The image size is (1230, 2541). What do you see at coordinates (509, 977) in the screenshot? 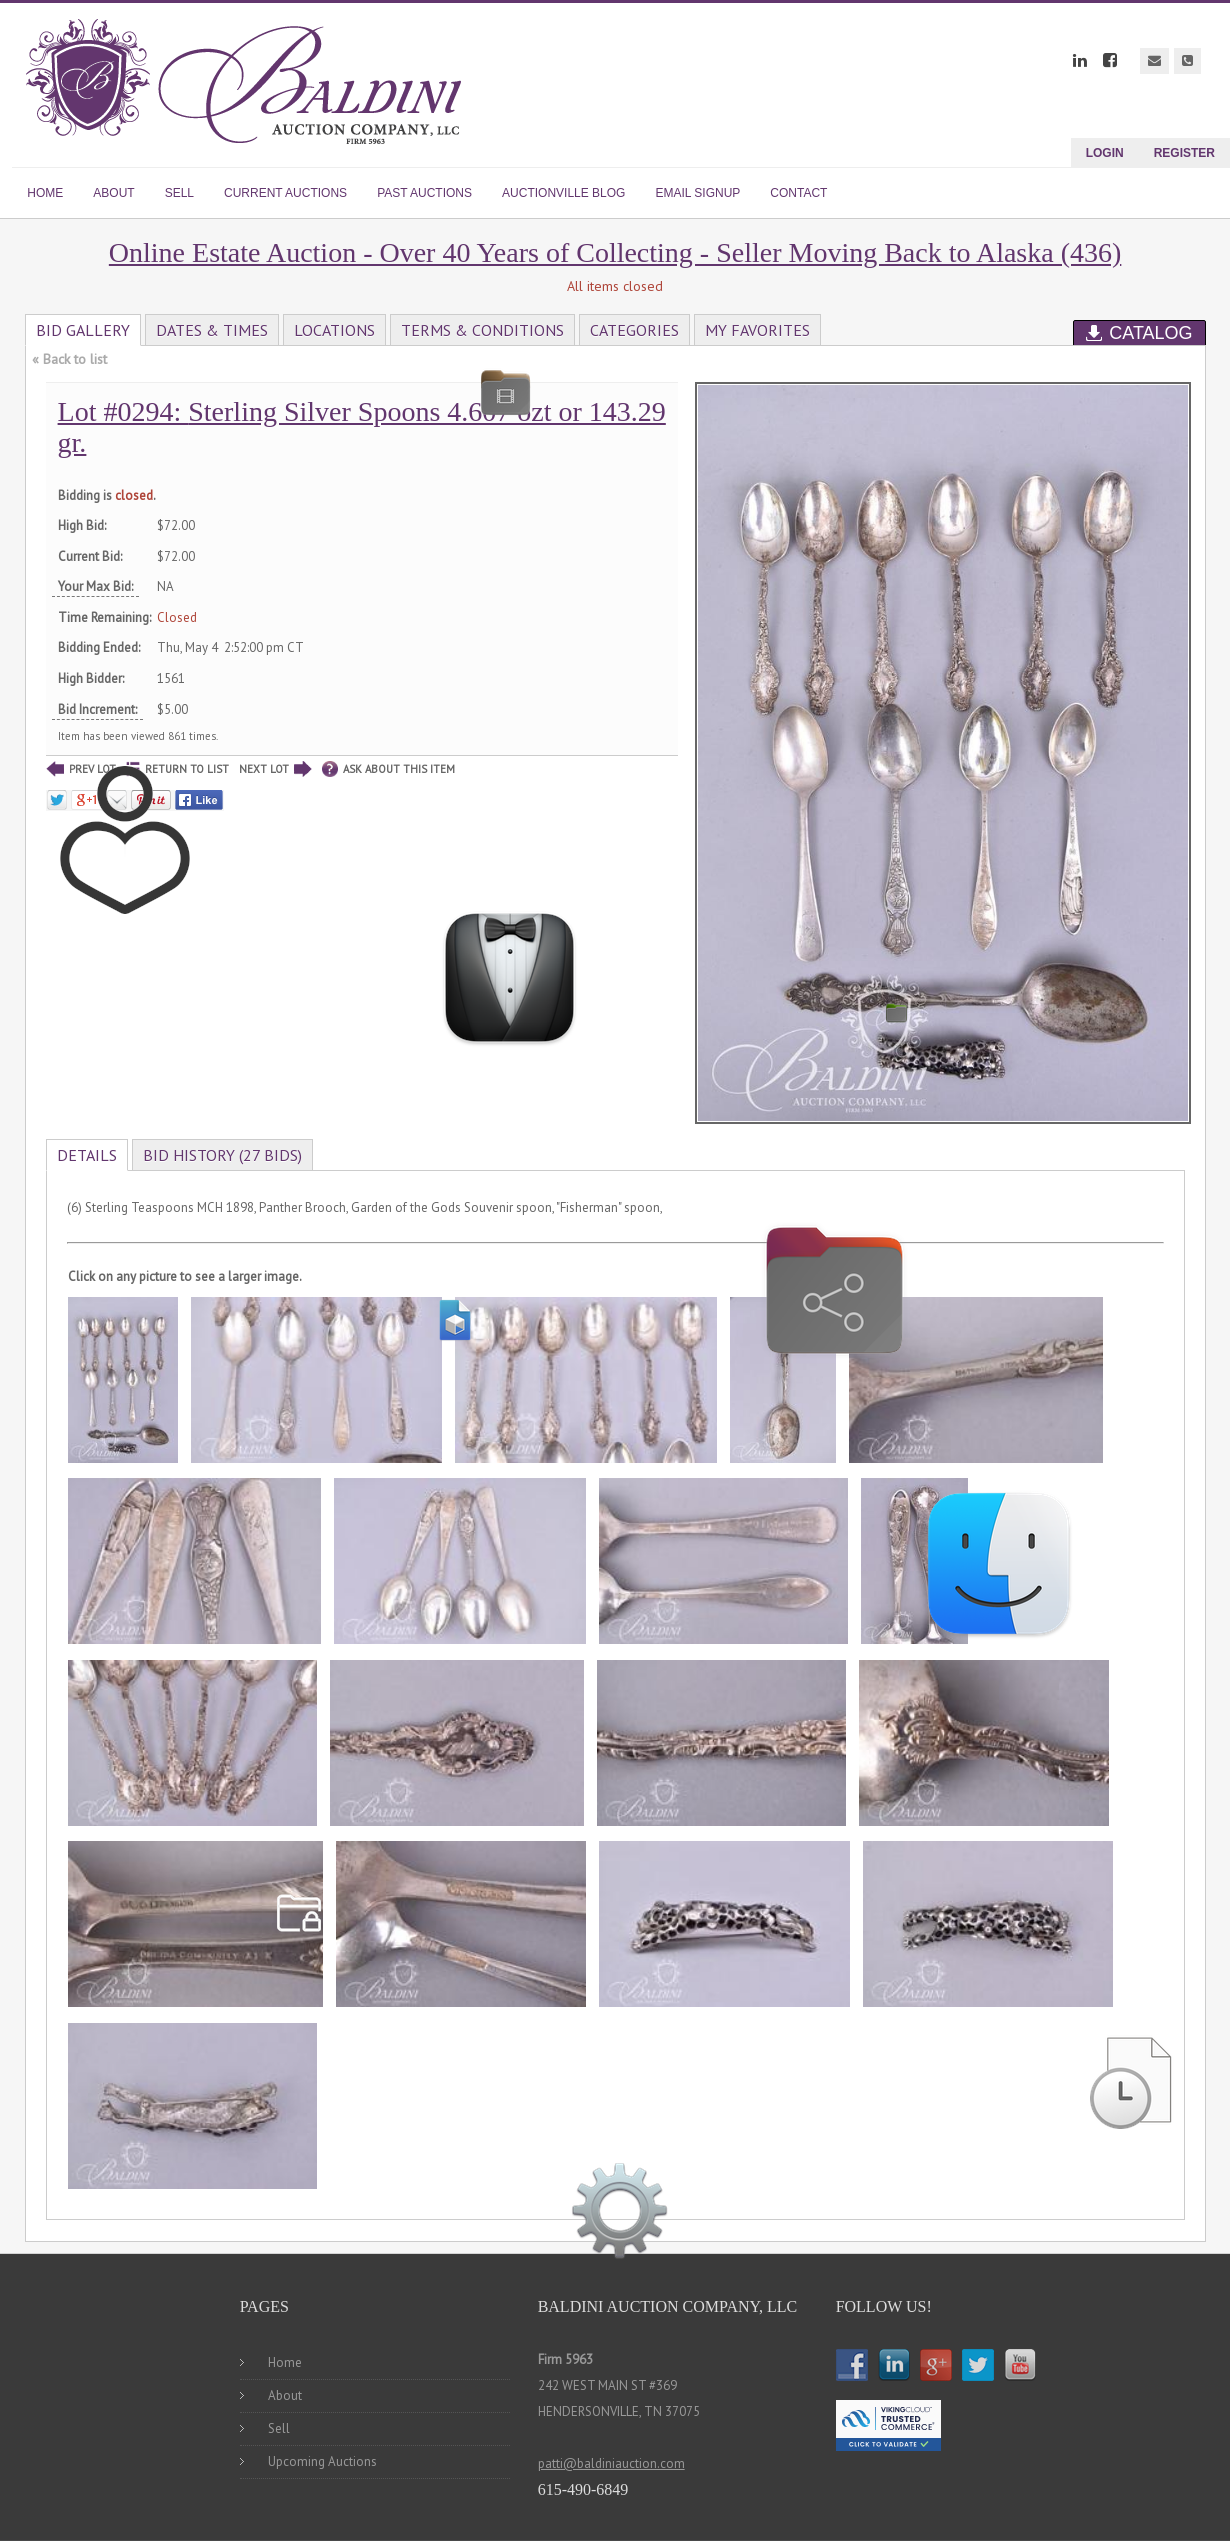
I see `configure keyboard settings and preferences` at bounding box center [509, 977].